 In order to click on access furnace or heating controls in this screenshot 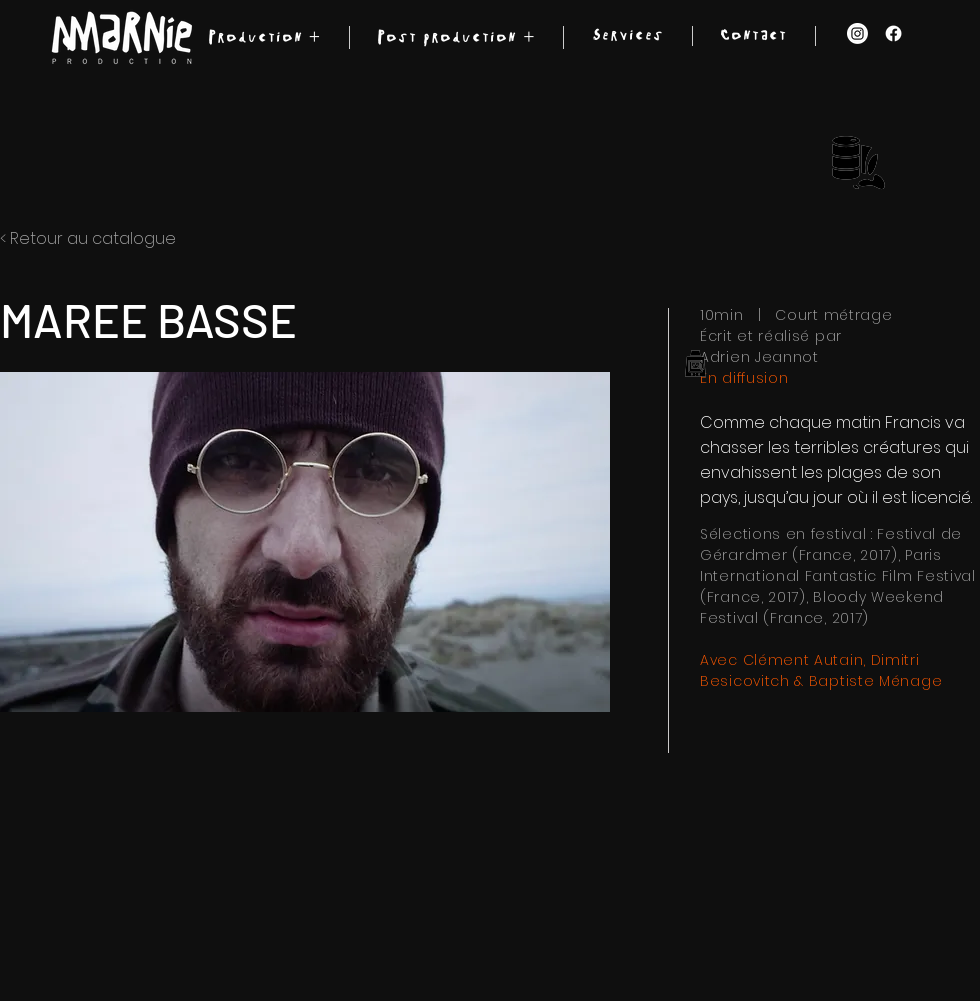, I will do `click(695, 363)`.